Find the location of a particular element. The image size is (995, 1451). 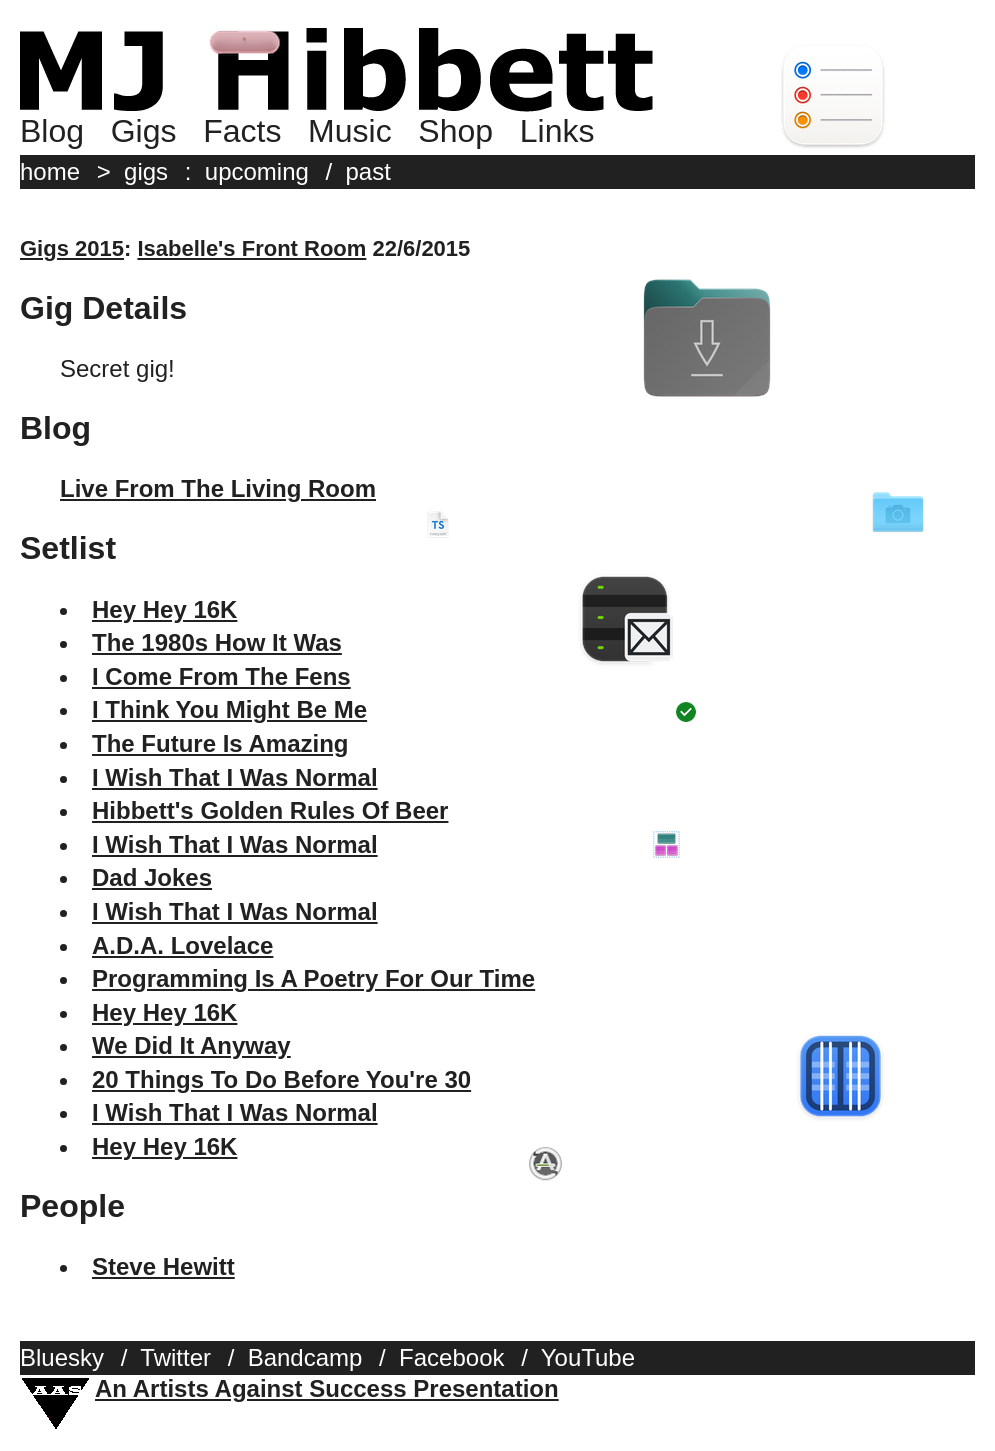

open your downloads folder is located at coordinates (707, 338).